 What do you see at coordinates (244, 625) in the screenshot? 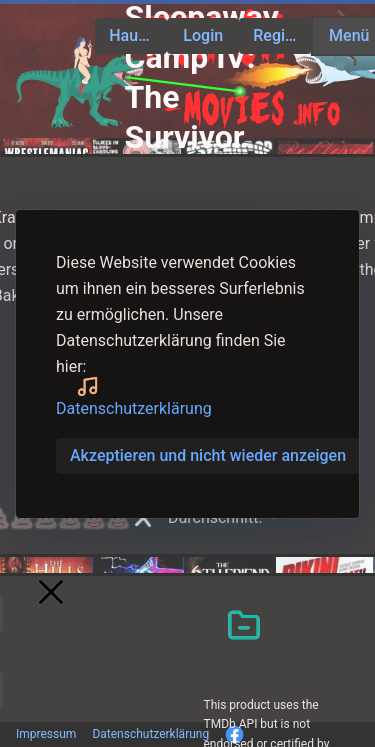
I see `remove a folder` at bounding box center [244, 625].